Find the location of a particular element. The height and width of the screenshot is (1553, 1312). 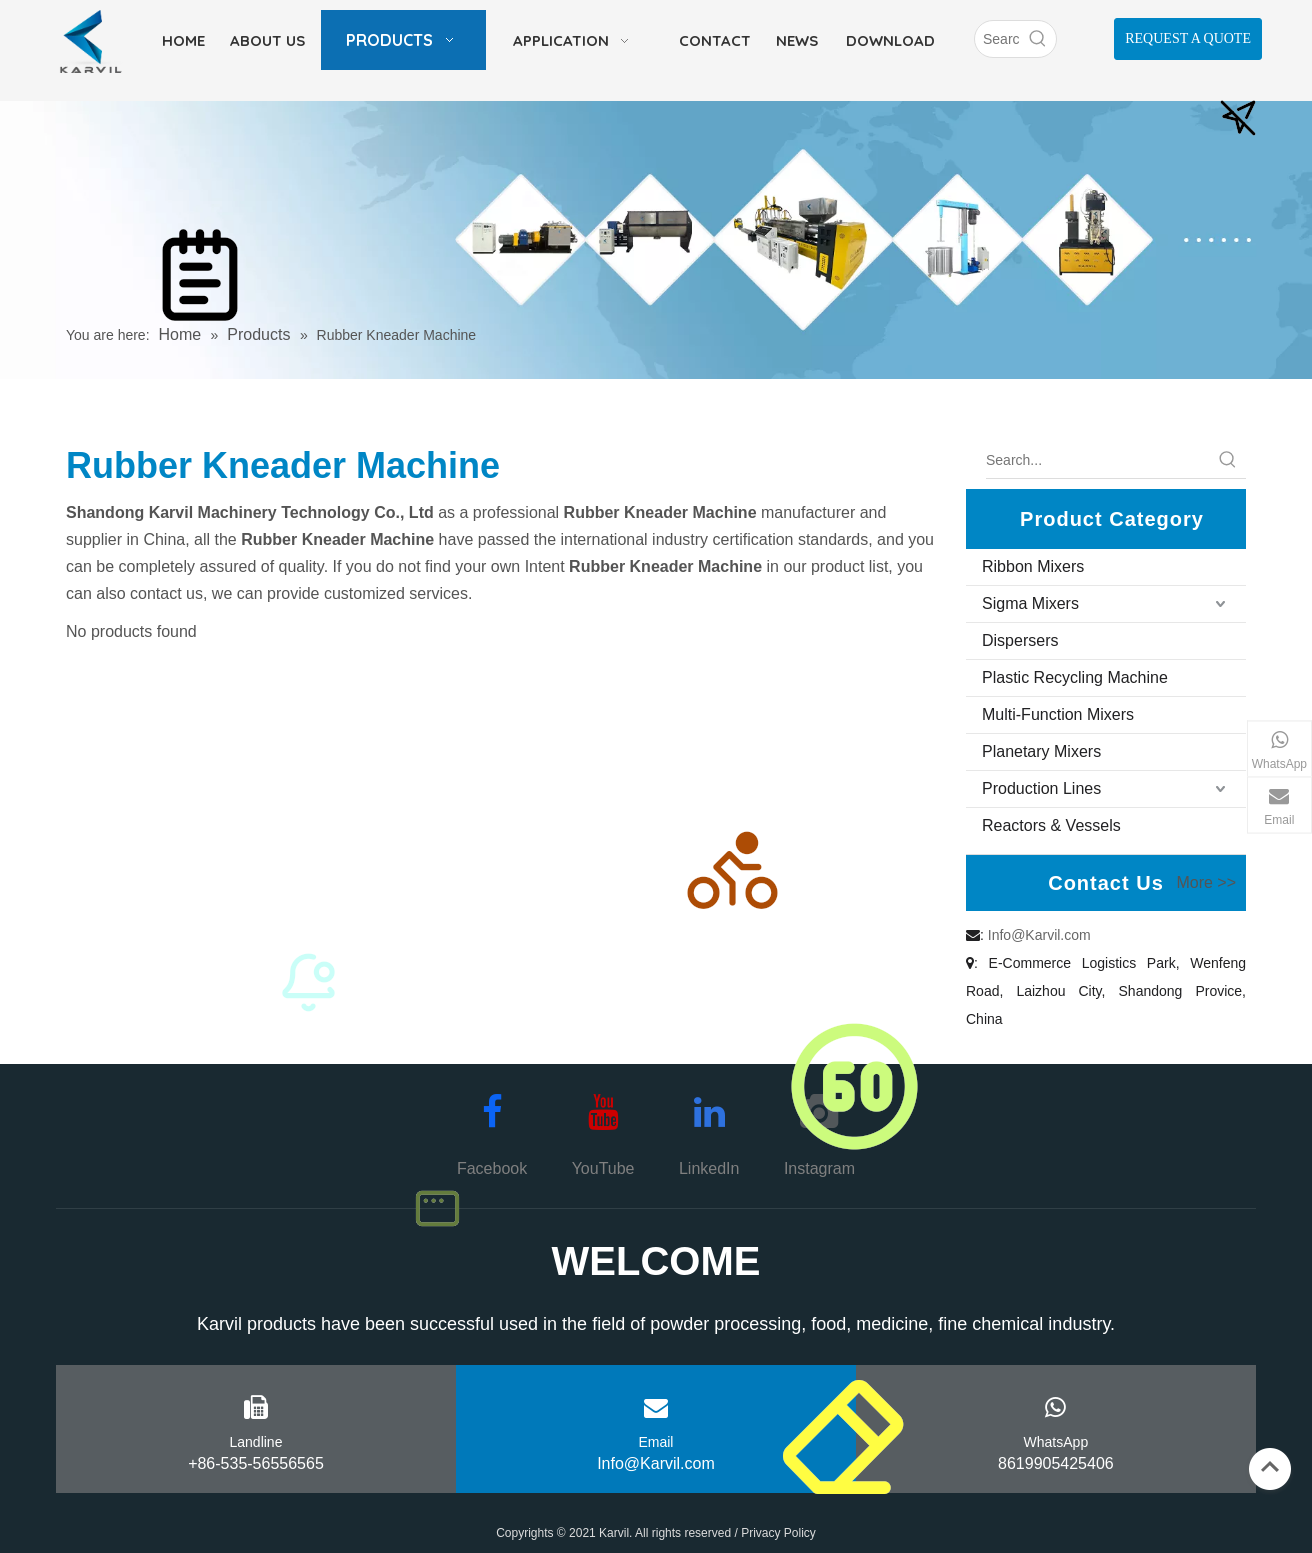

navigation or GPS is currently disabled is located at coordinates (1238, 118).